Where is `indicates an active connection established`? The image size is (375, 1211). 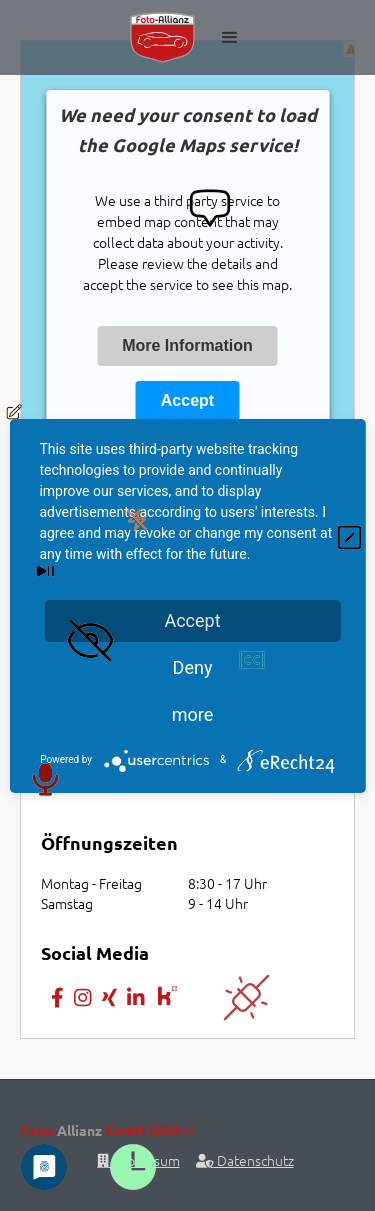 indicates an active connection established is located at coordinates (246, 997).